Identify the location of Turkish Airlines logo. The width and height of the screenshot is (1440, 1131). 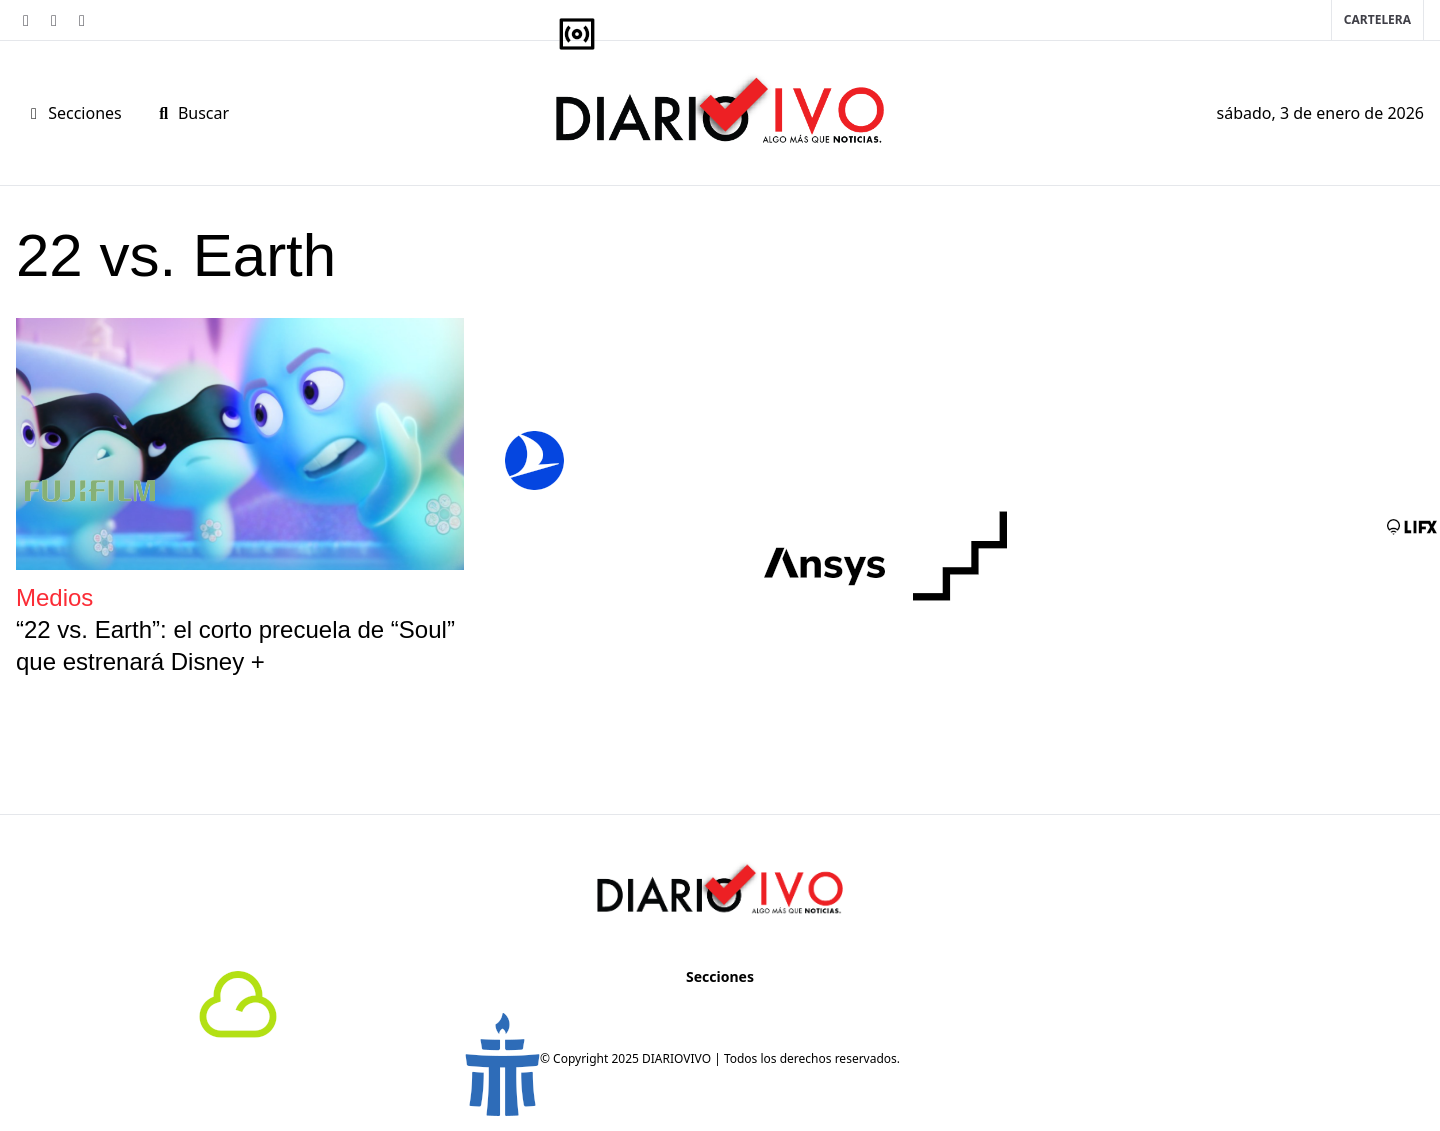
(534, 460).